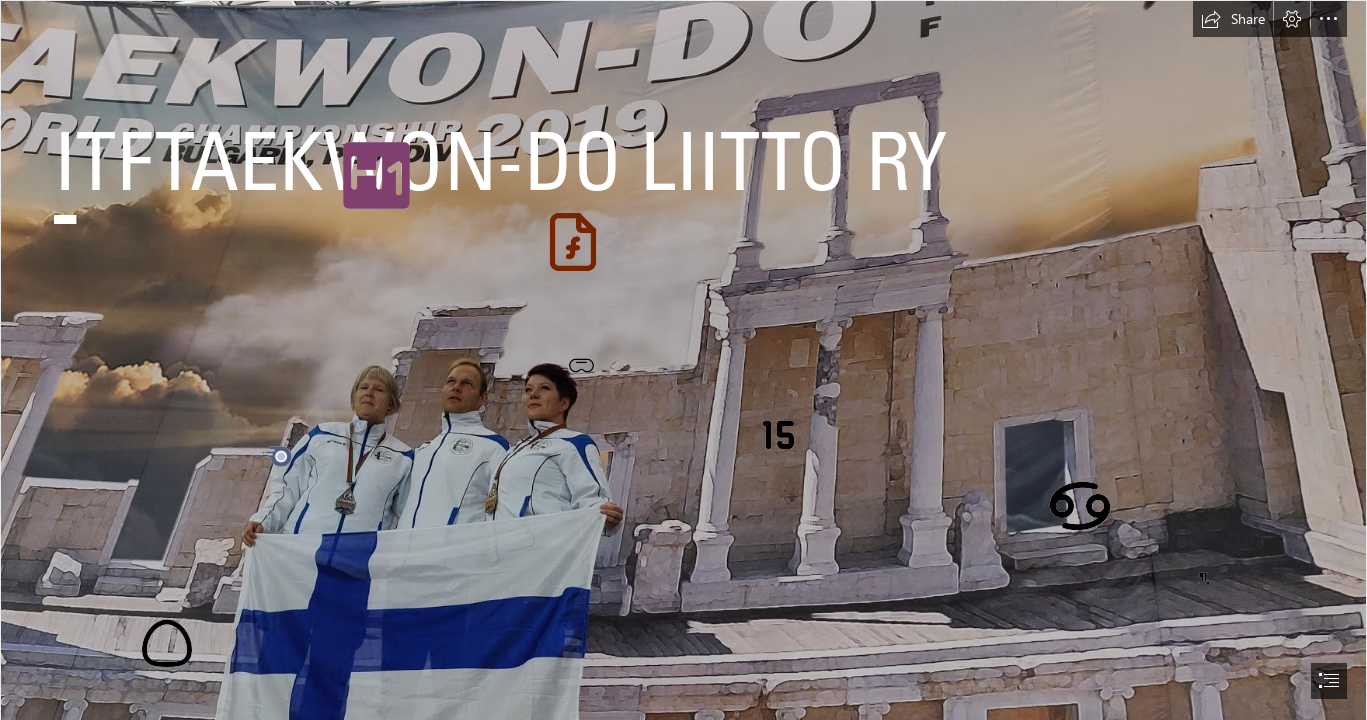 This screenshot has height=720, width=1367. I want to click on indicates cancer zodiac sign, so click(1080, 506).